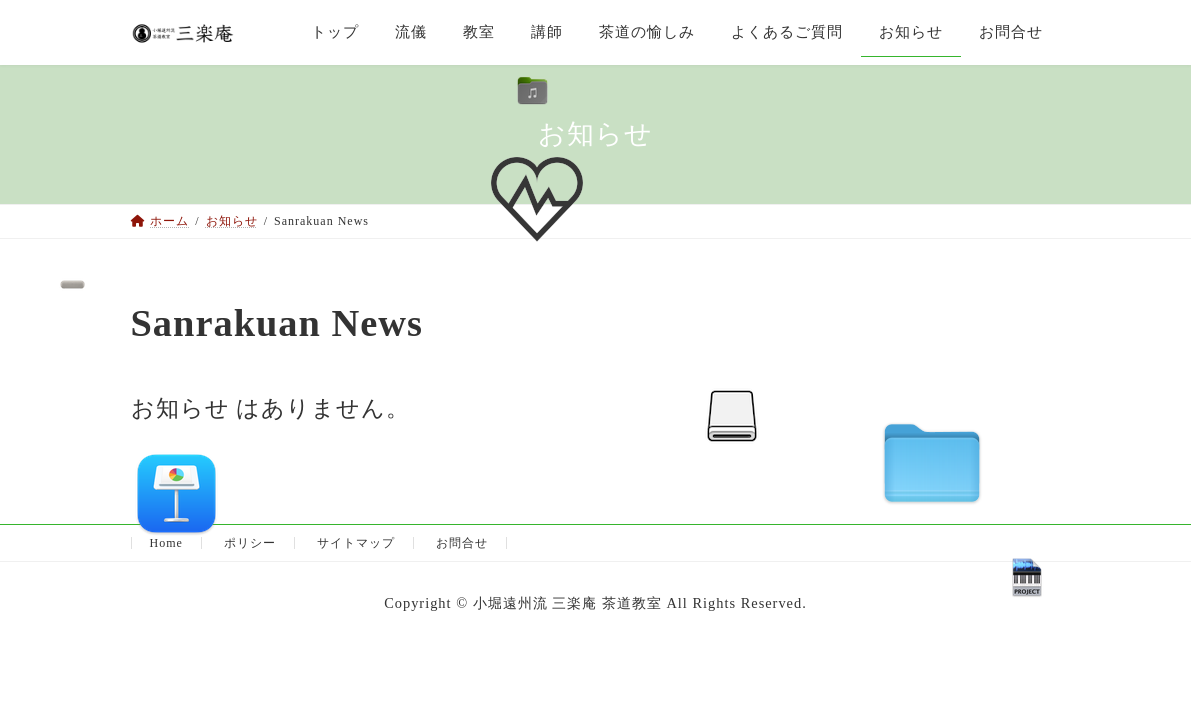 This screenshot has width=1191, height=720. I want to click on access removable disk in sidebar, so click(732, 416).